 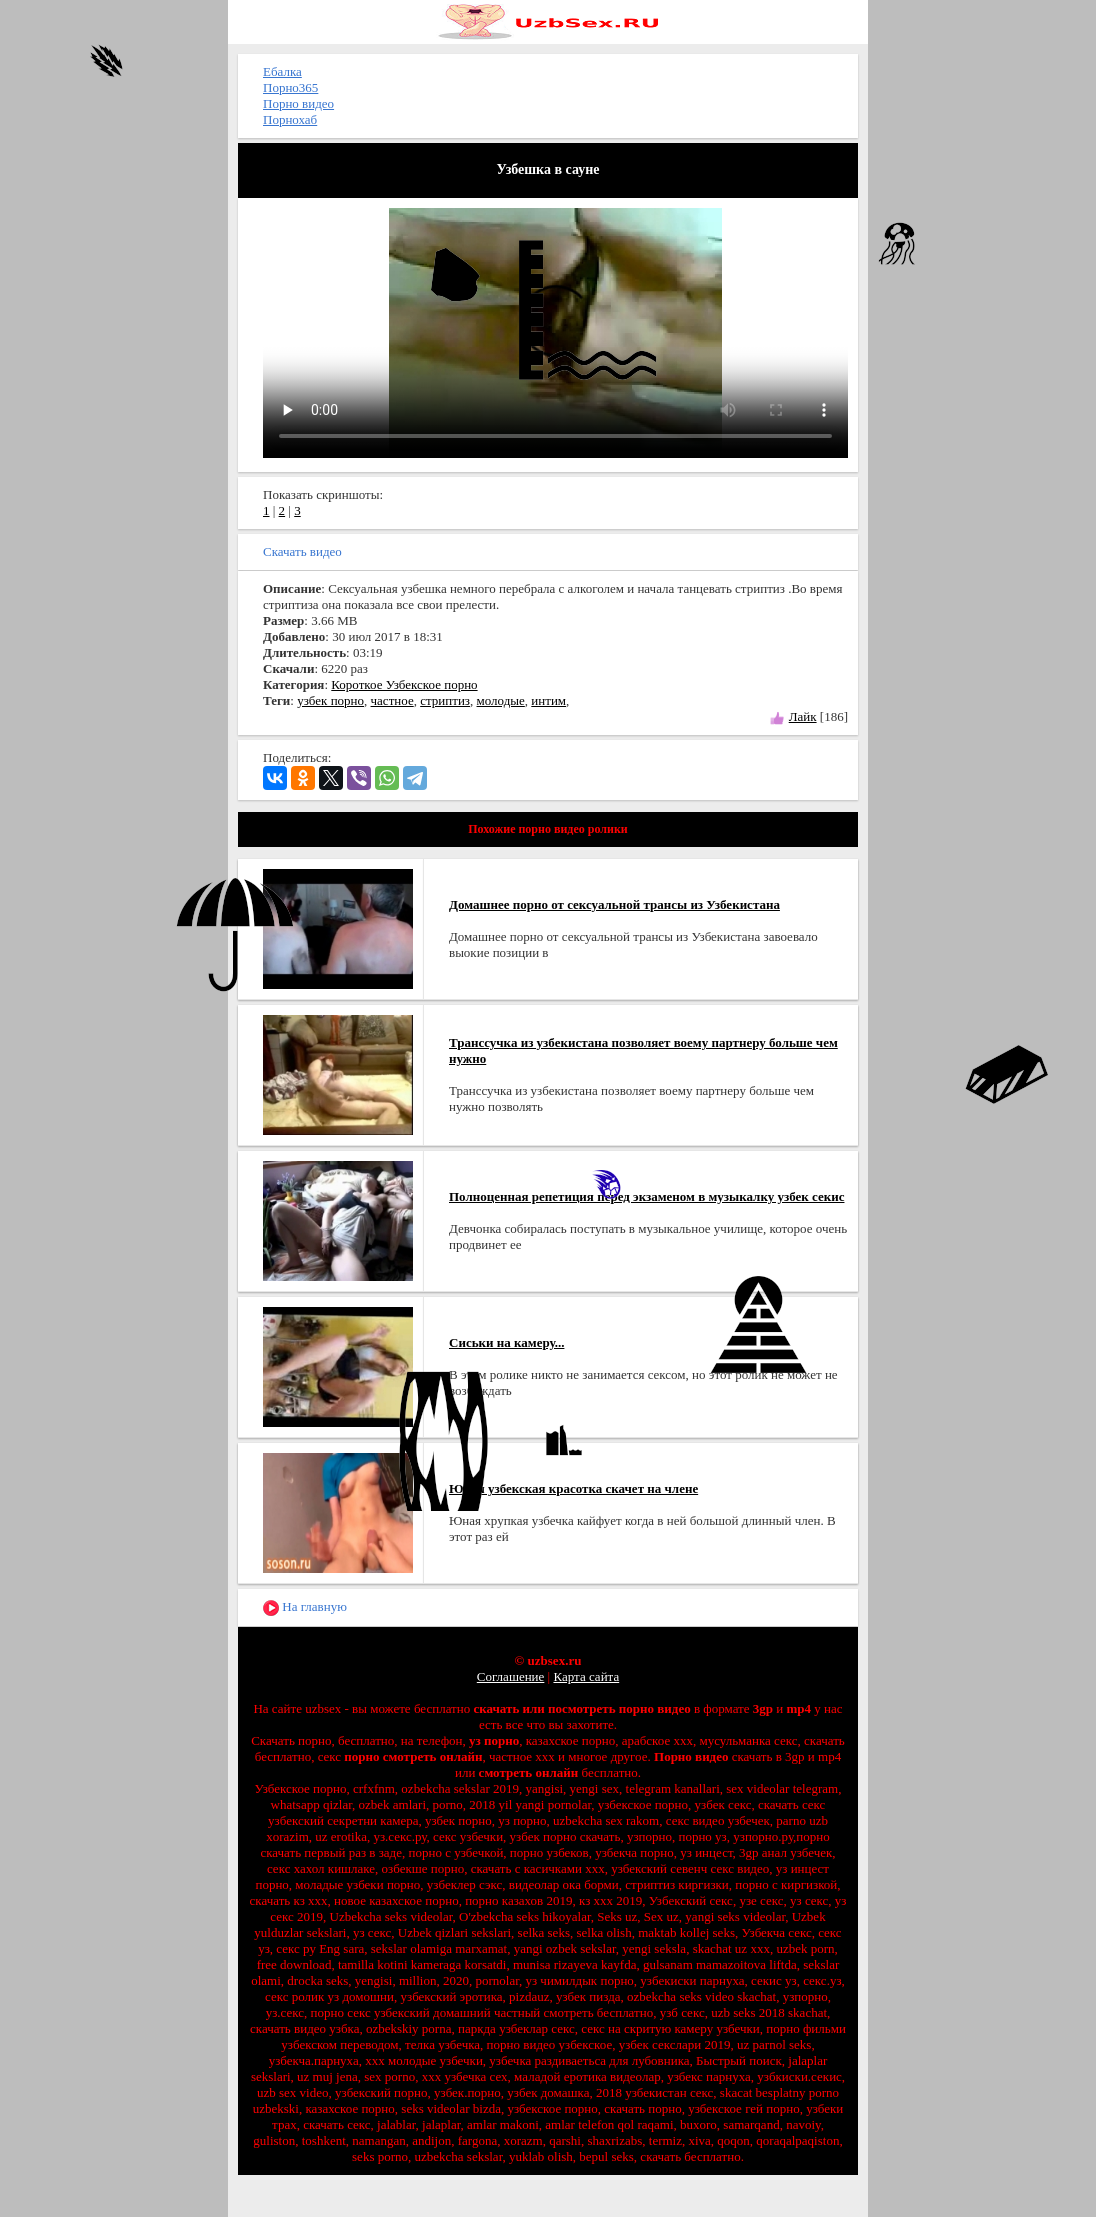 What do you see at coordinates (234, 933) in the screenshot?
I see `view weather forecast or rain conditions` at bounding box center [234, 933].